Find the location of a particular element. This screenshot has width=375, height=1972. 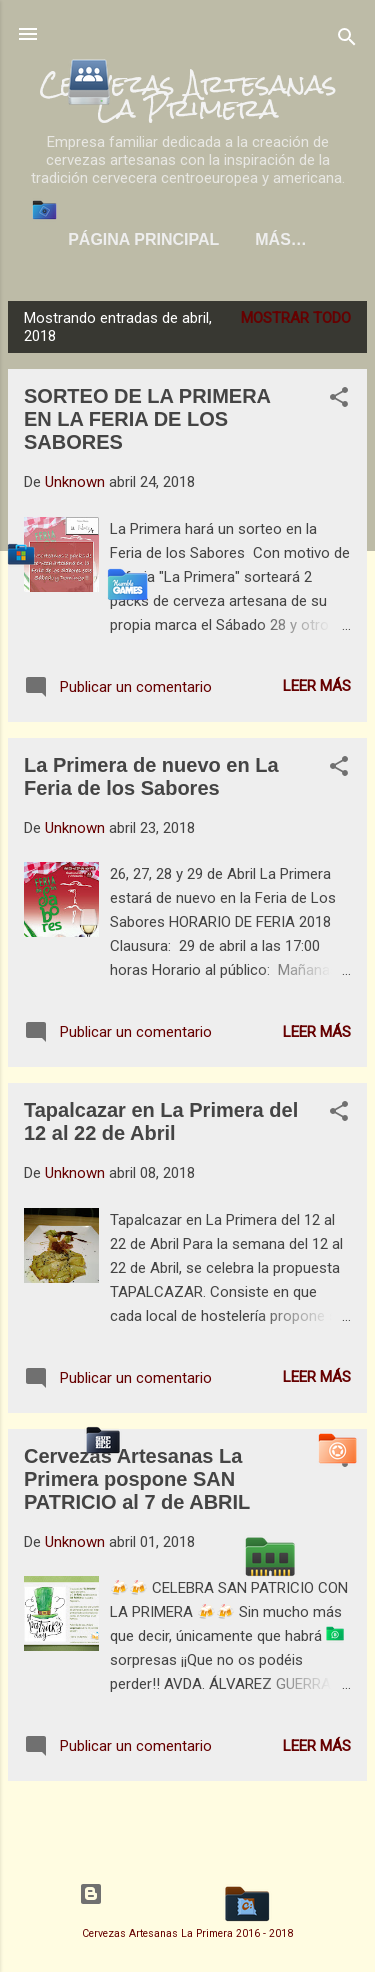

open corona sdk project folder is located at coordinates (337, 1449).